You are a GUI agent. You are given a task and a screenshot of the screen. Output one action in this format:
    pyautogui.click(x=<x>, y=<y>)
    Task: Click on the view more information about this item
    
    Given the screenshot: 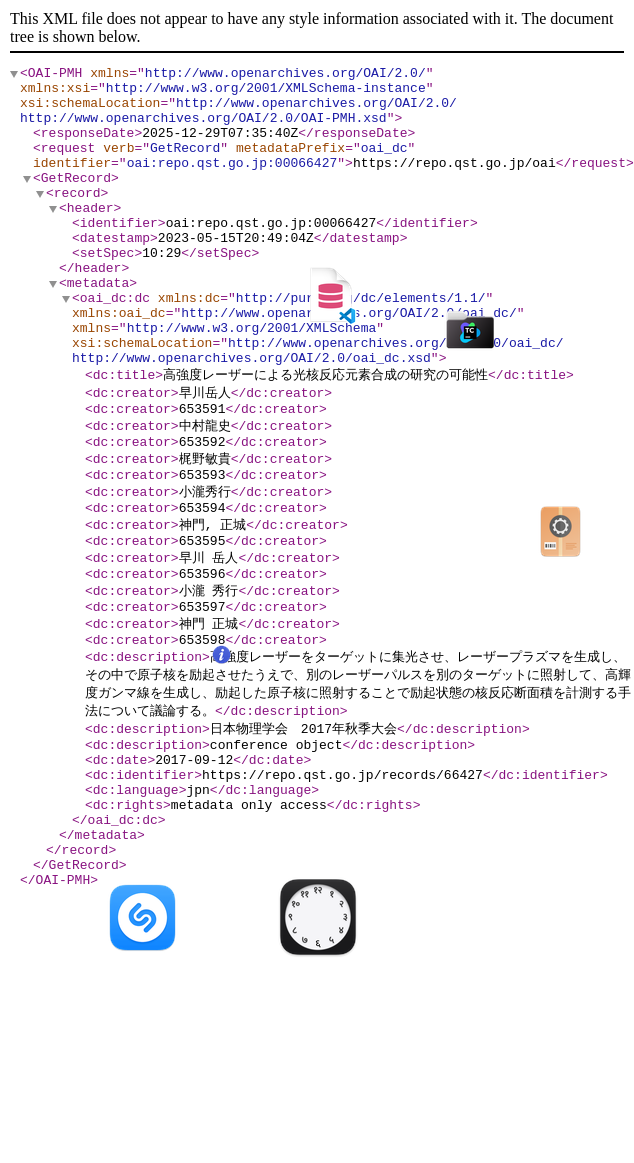 What is the action you would take?
    pyautogui.click(x=221, y=654)
    